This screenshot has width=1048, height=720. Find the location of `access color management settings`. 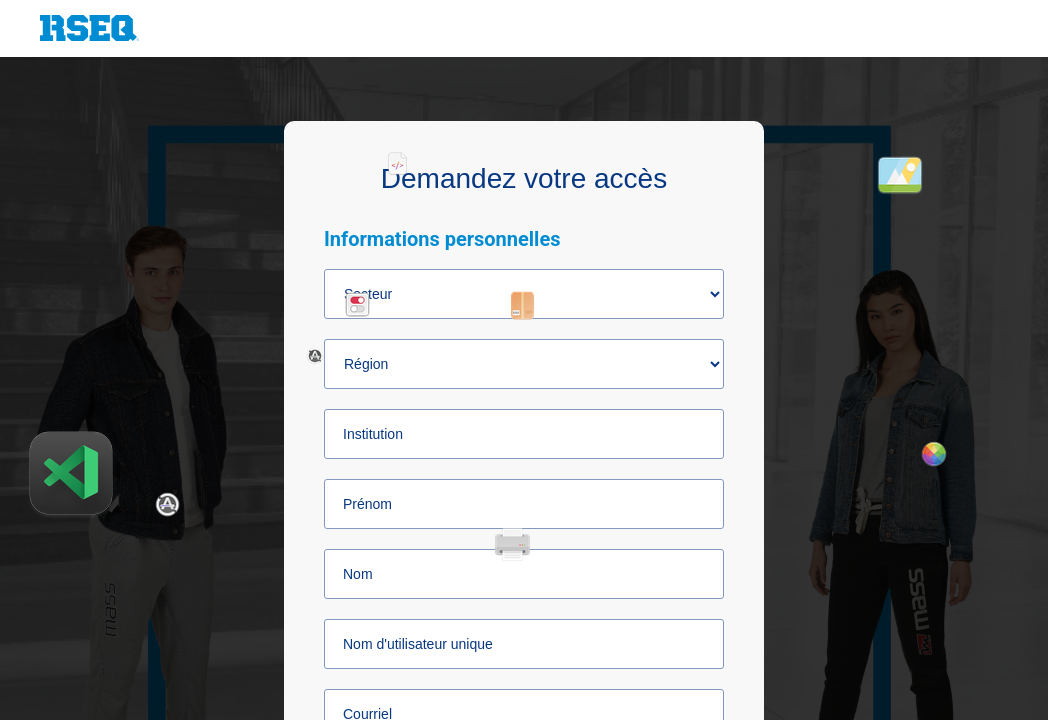

access color management settings is located at coordinates (934, 454).